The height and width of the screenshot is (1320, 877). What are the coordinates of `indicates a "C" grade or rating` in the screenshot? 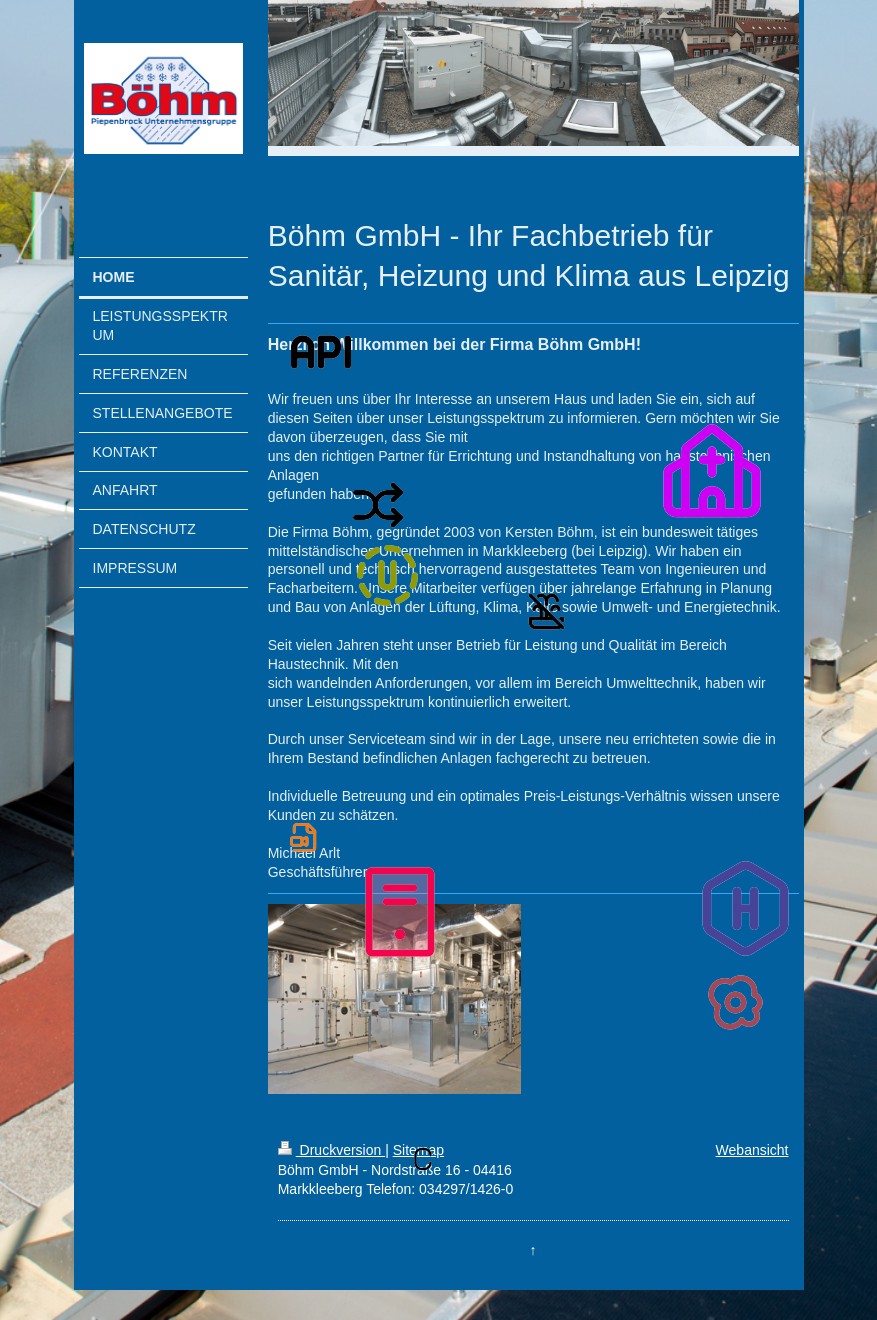 It's located at (423, 1159).